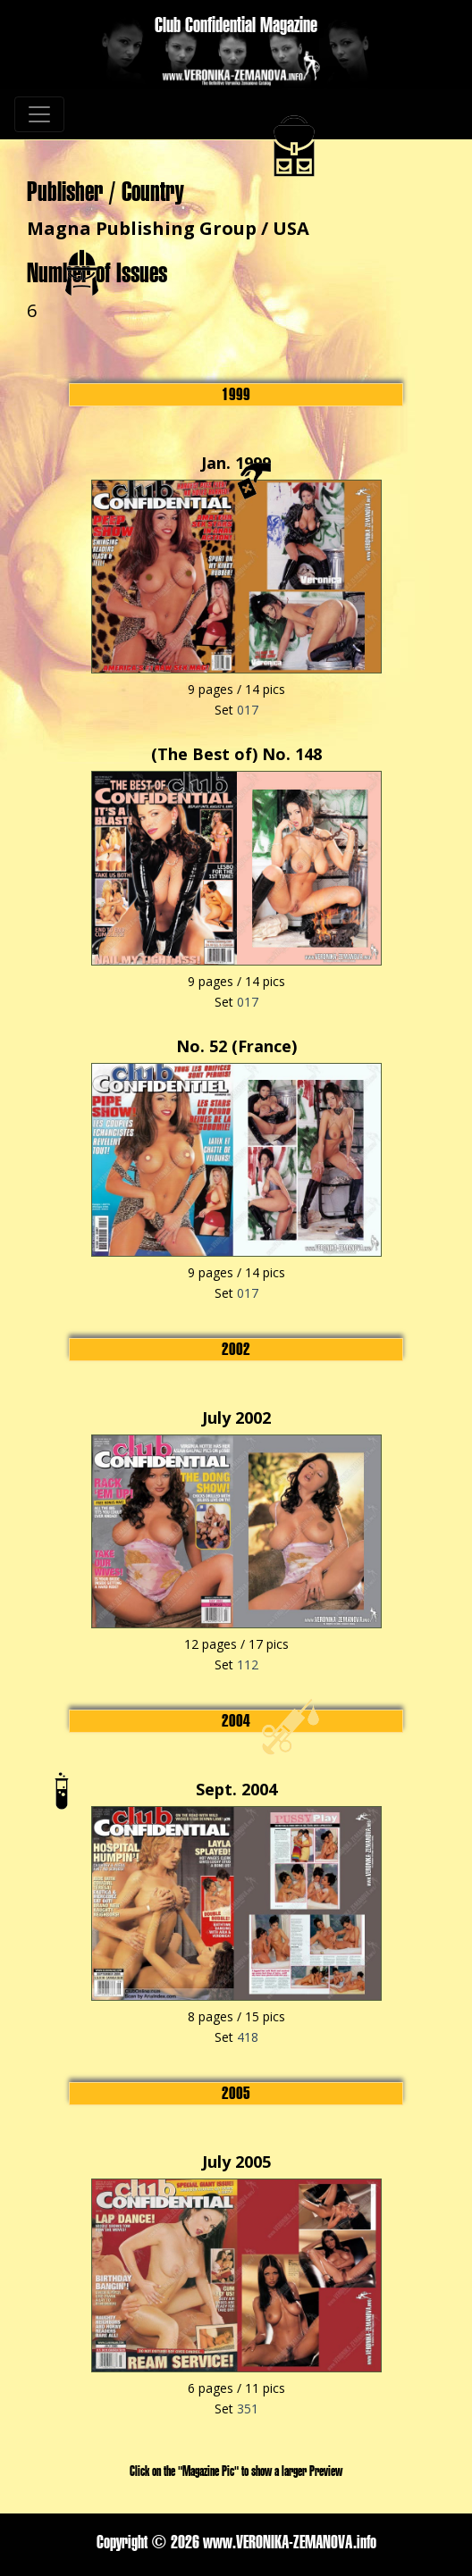  What do you see at coordinates (291, 1727) in the screenshot?
I see `indicates a medical test or blood sample` at bounding box center [291, 1727].